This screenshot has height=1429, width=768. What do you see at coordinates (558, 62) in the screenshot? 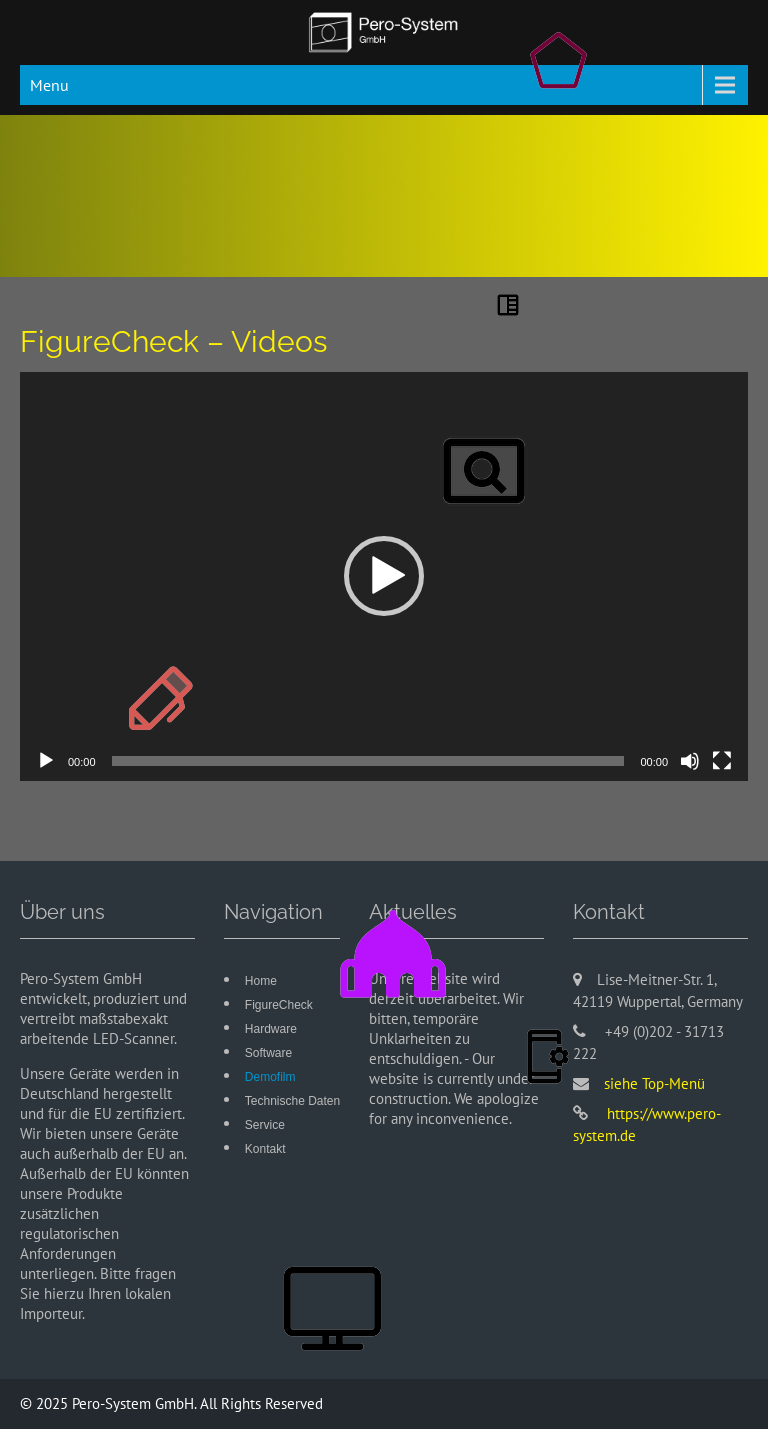
I see `select pentagon shape tool` at bounding box center [558, 62].